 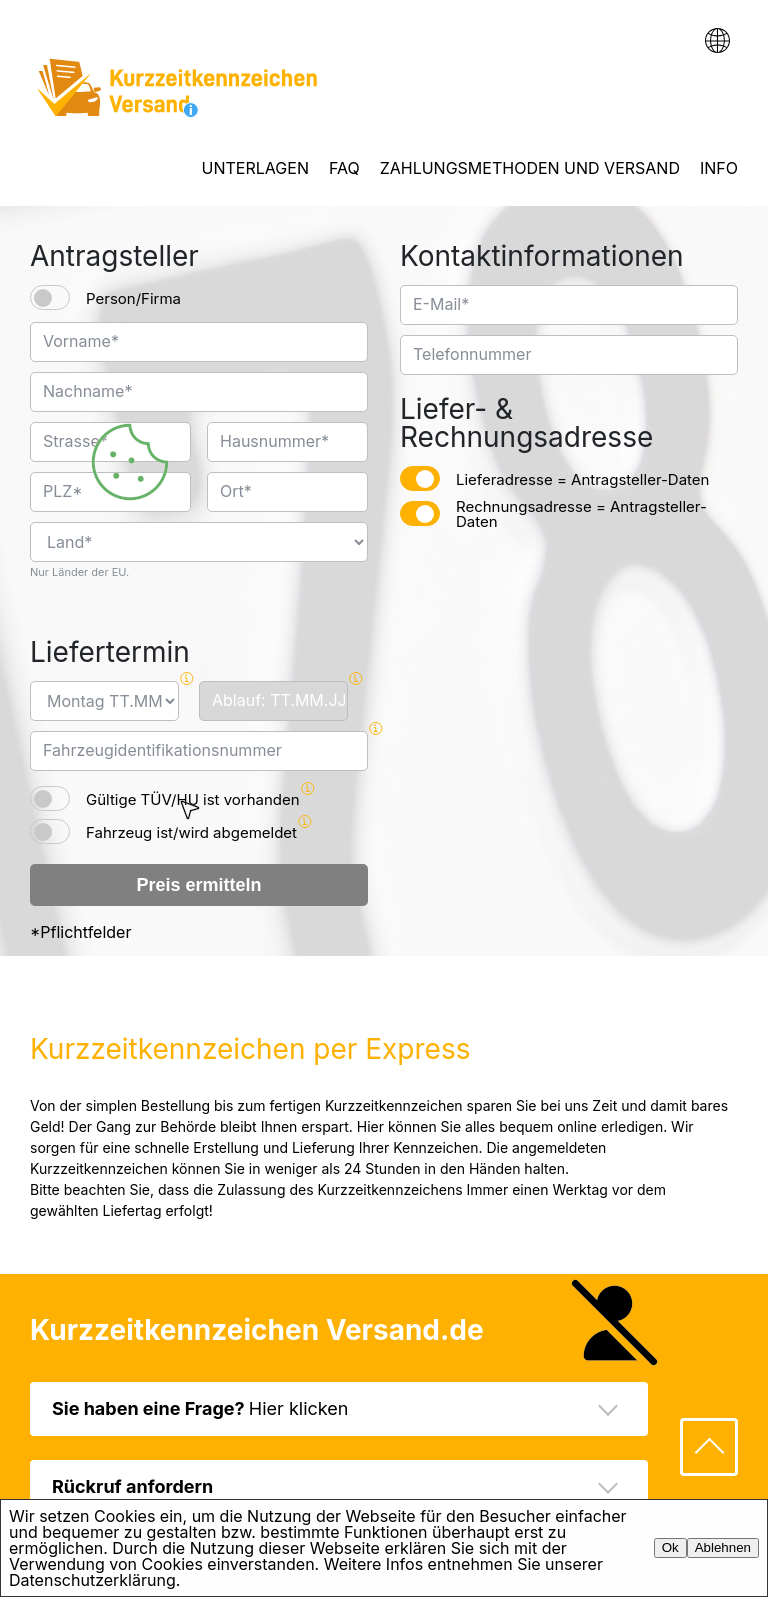 I want to click on block or remove a user, so click(x=614, y=1322).